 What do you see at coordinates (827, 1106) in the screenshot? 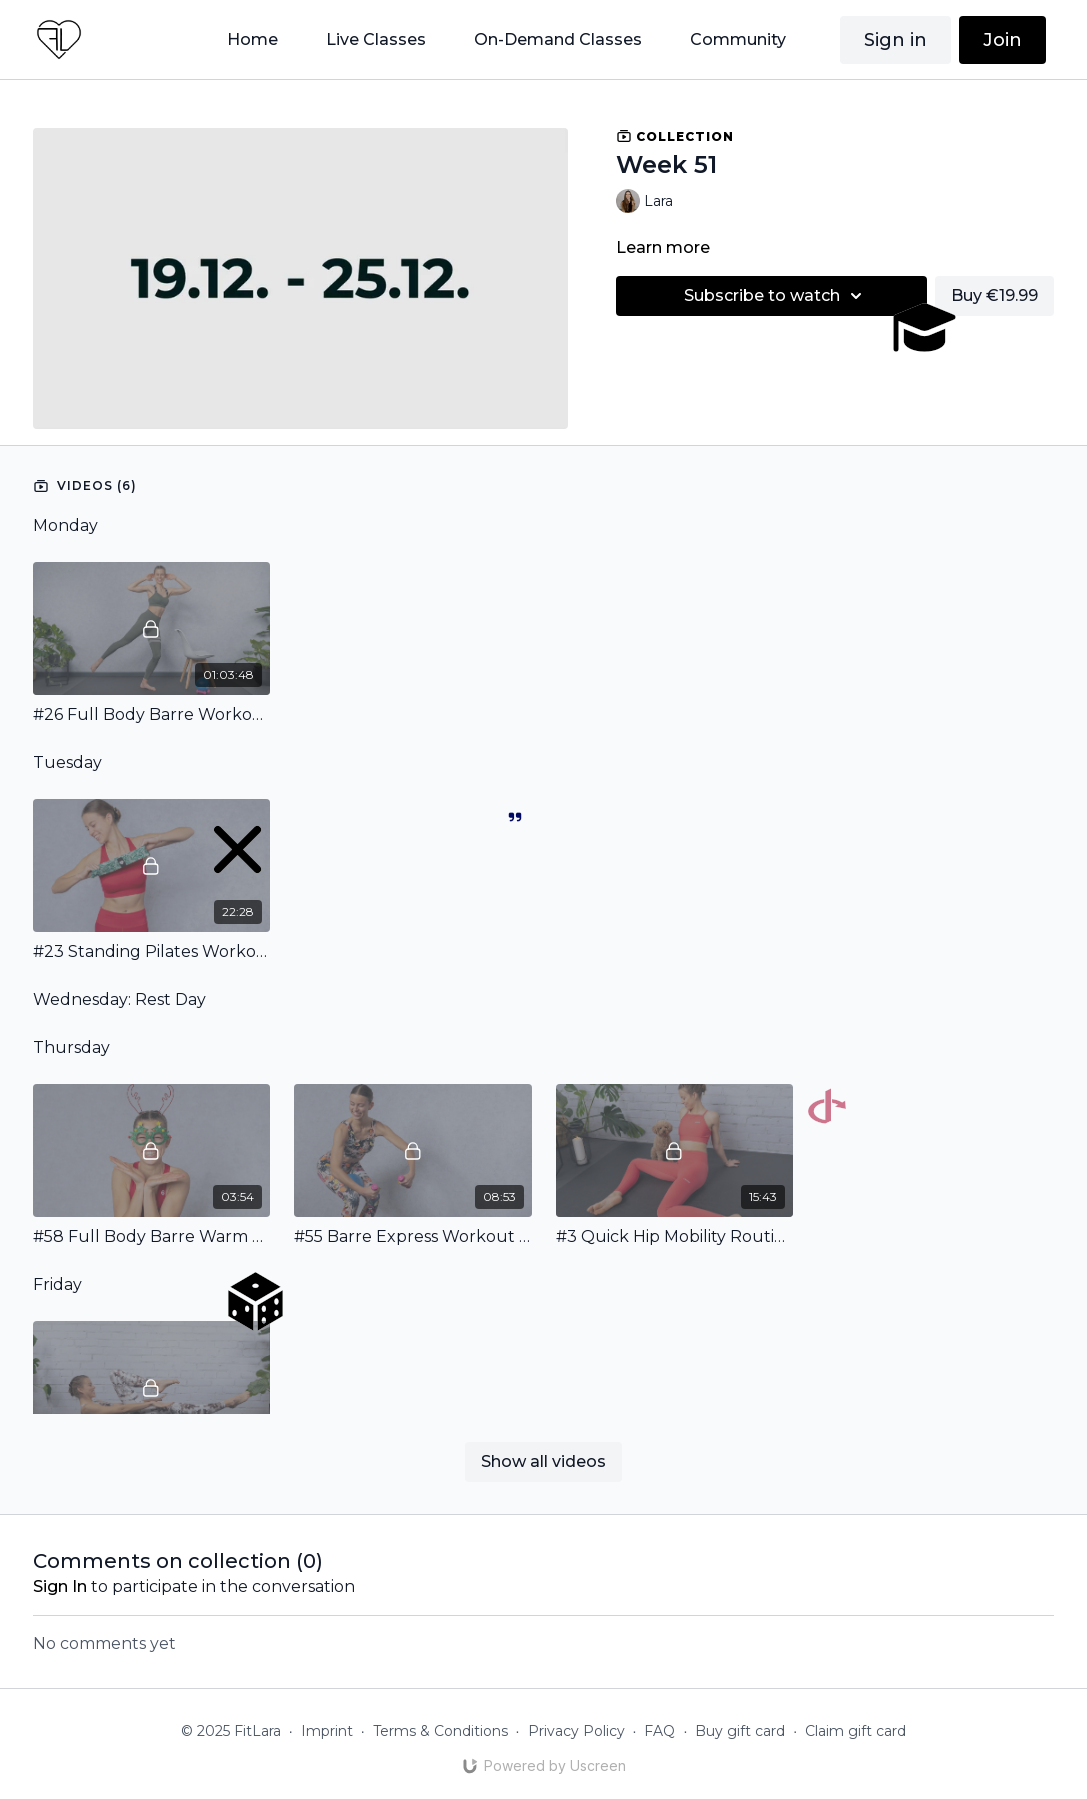
I see `sign in with OpenID authentication` at bounding box center [827, 1106].